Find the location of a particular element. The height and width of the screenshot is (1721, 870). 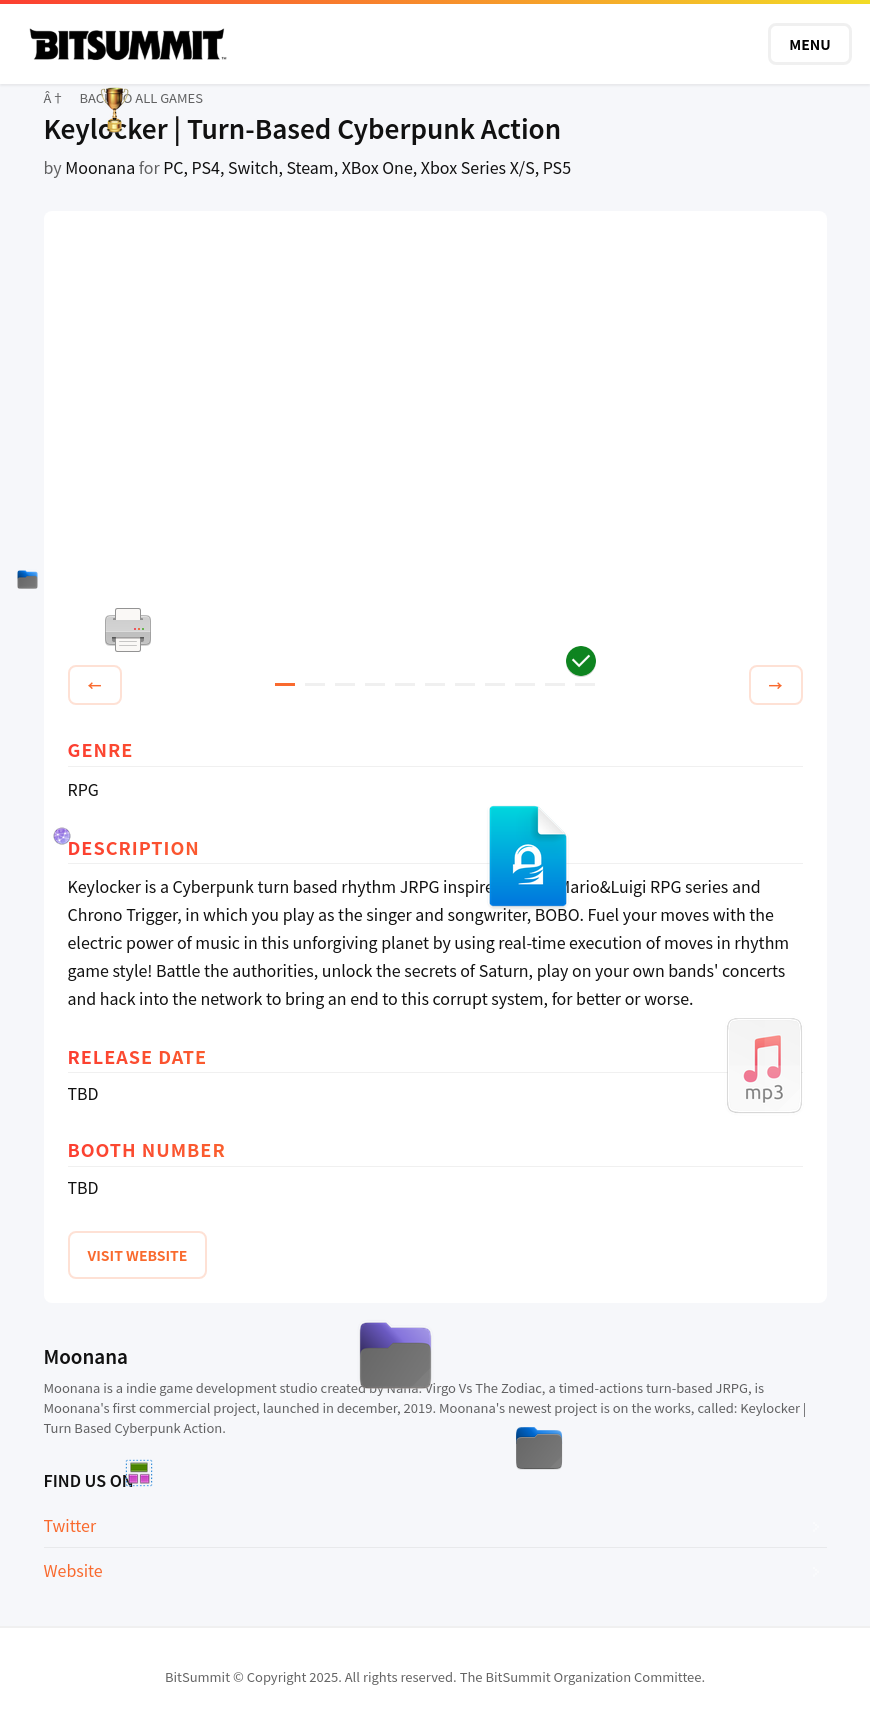

drop files here to move them into this folder is located at coordinates (395, 1355).